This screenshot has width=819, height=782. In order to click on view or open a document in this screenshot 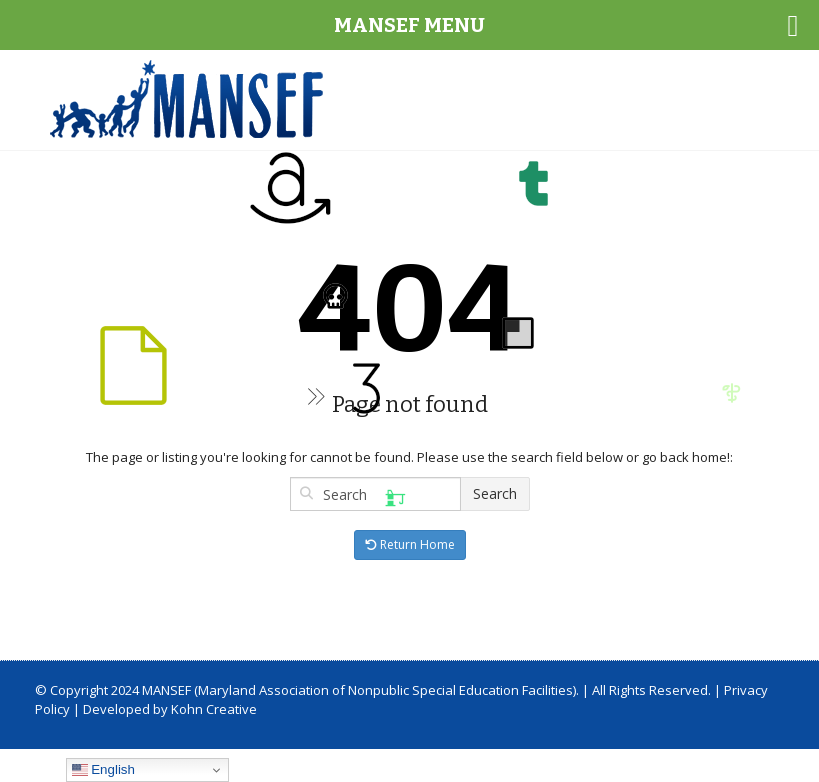, I will do `click(133, 365)`.